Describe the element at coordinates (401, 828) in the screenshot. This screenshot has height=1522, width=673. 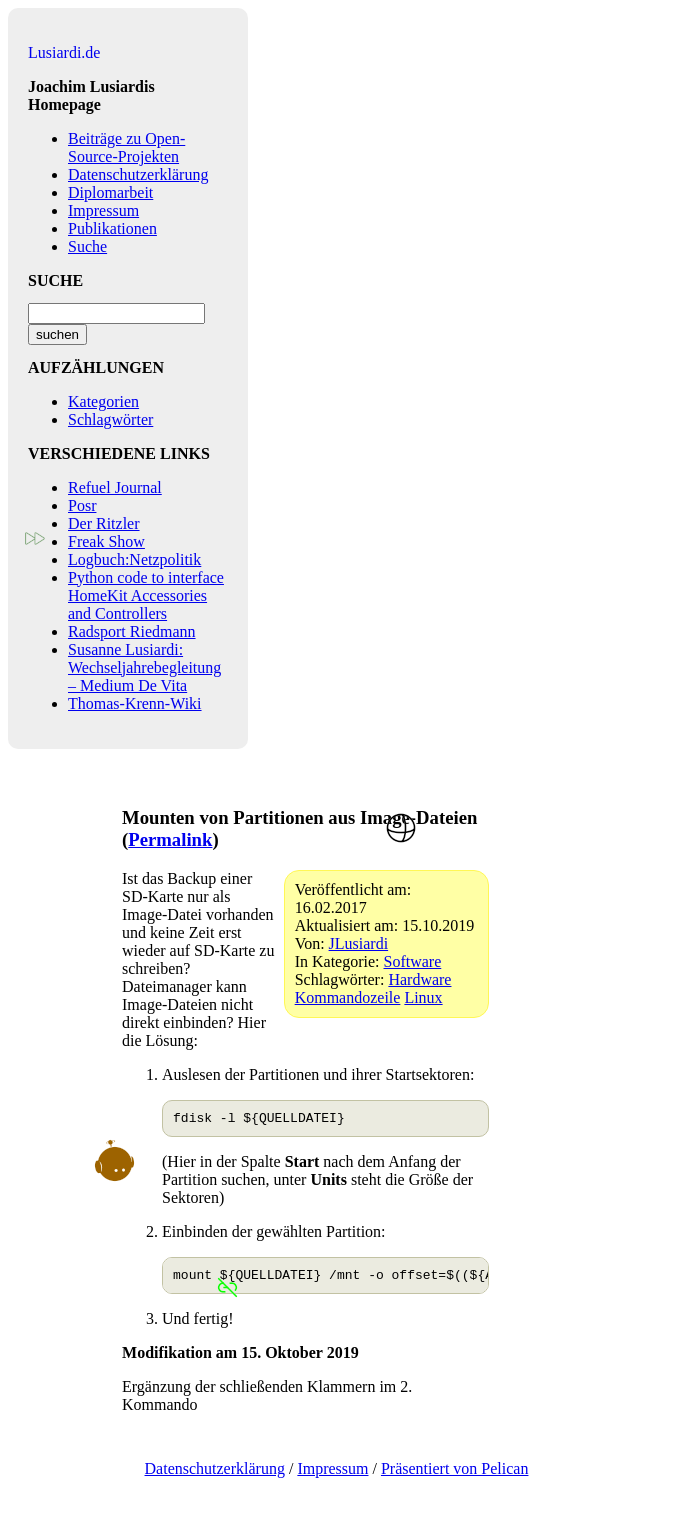
I see `access global or international settings` at that location.